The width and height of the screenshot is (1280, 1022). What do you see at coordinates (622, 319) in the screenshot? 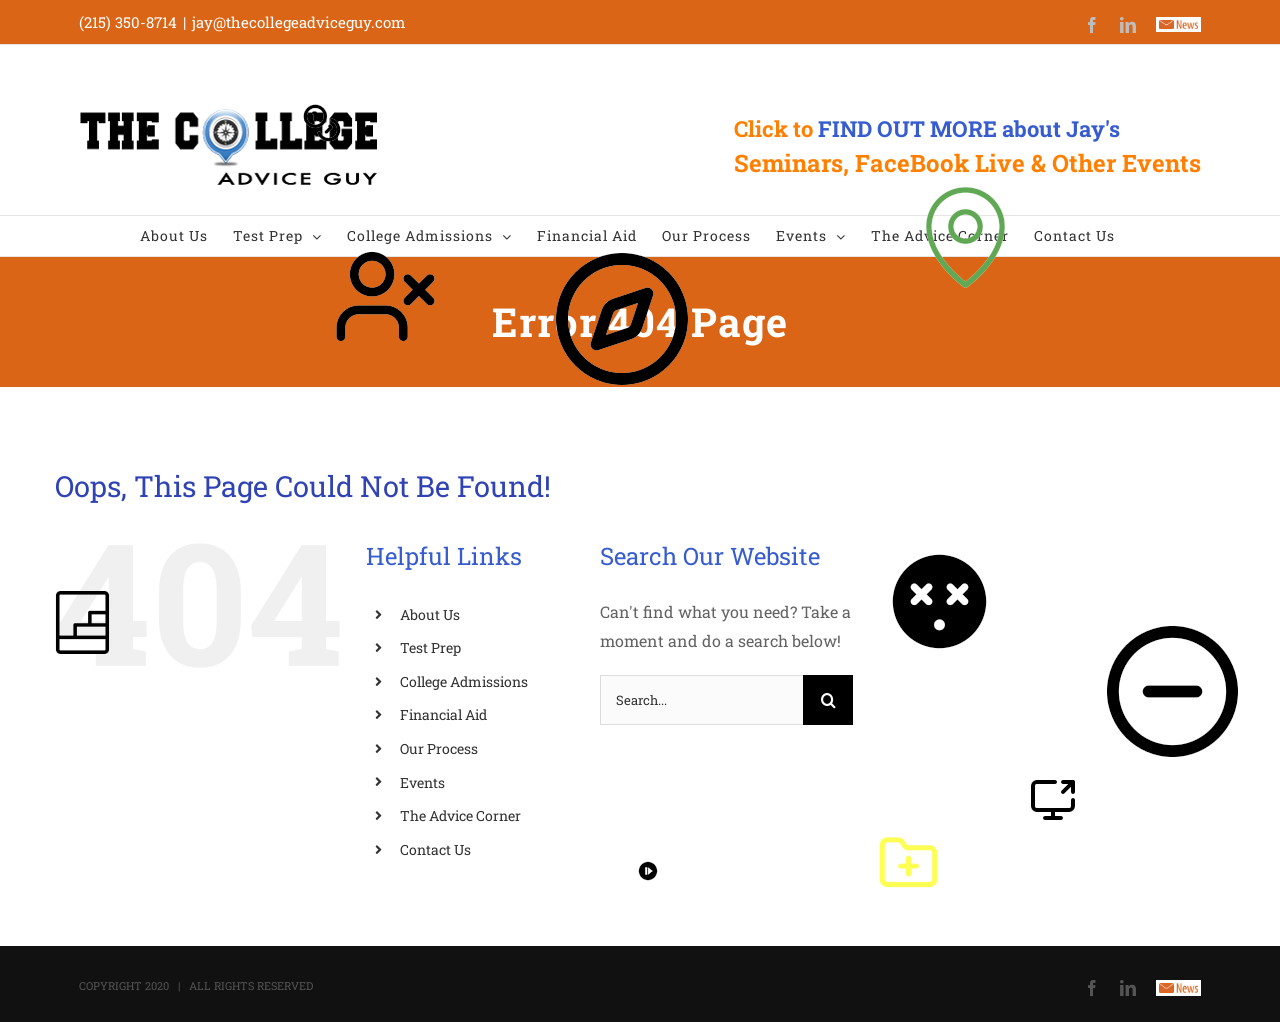
I see `access navigation or direction features` at bounding box center [622, 319].